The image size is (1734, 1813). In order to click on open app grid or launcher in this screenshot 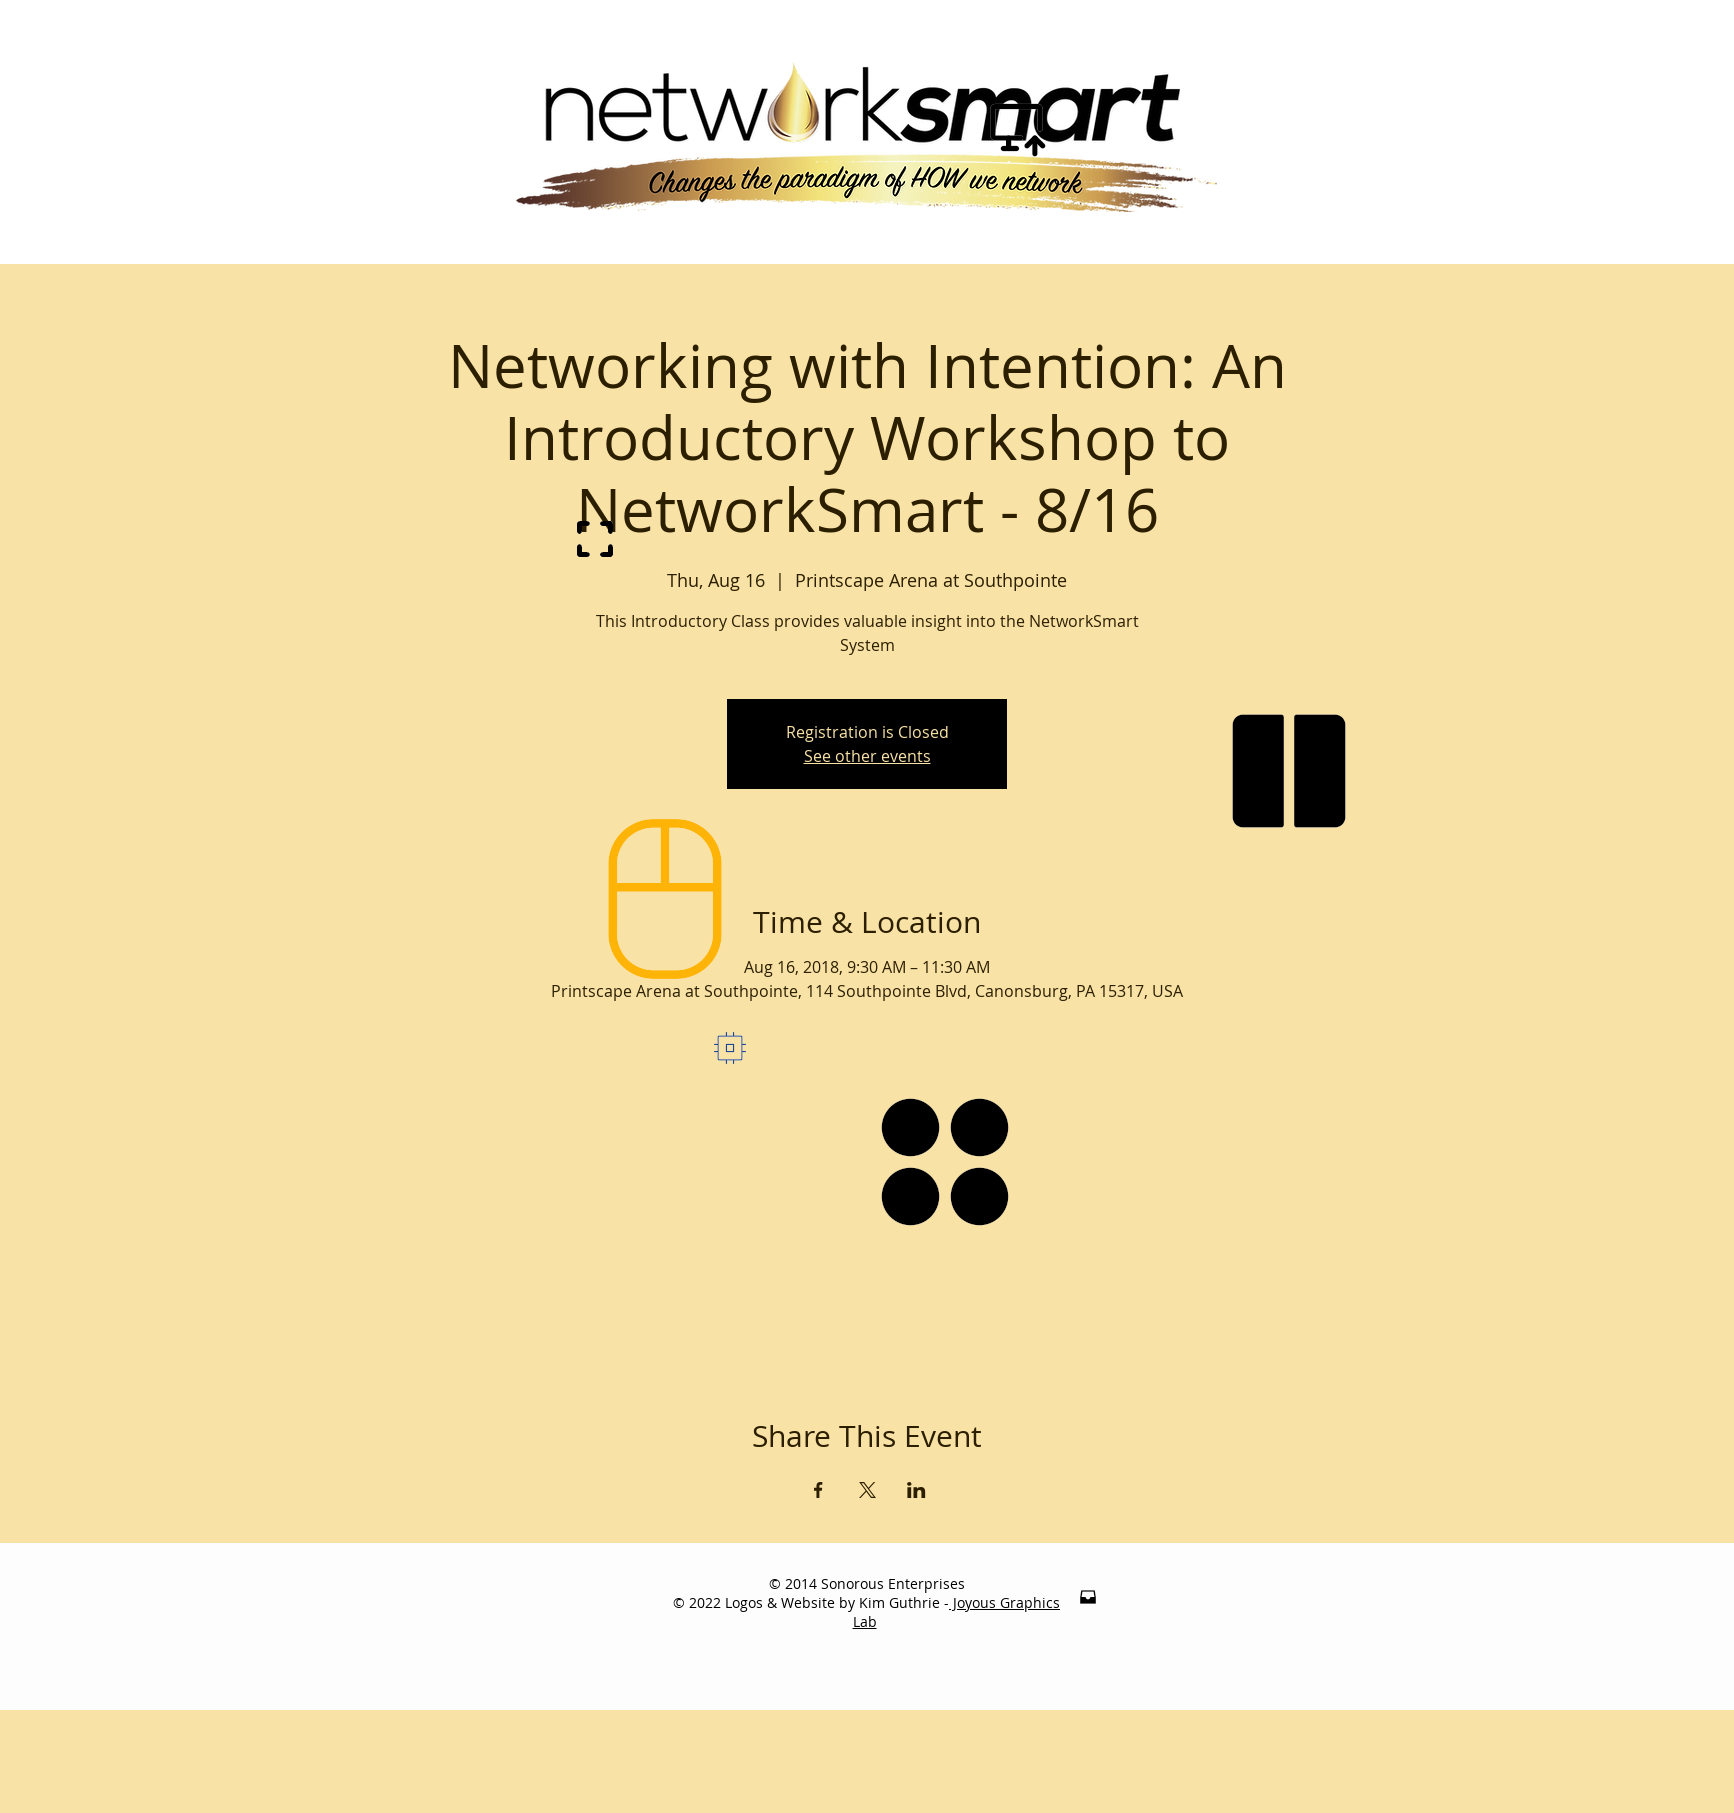, I will do `click(945, 1162)`.